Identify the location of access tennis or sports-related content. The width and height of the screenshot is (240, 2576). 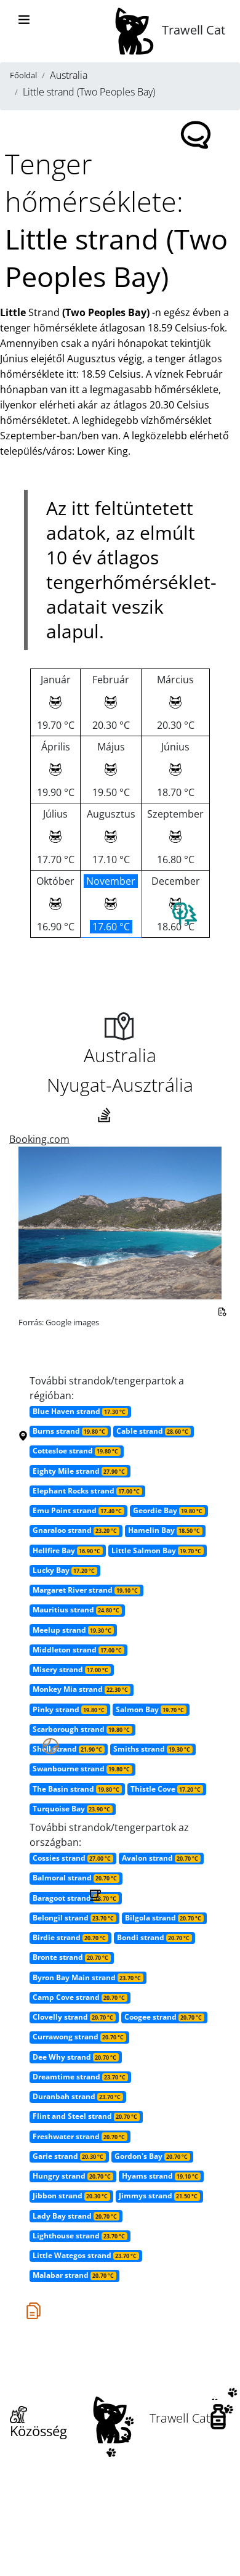
(50, 1746).